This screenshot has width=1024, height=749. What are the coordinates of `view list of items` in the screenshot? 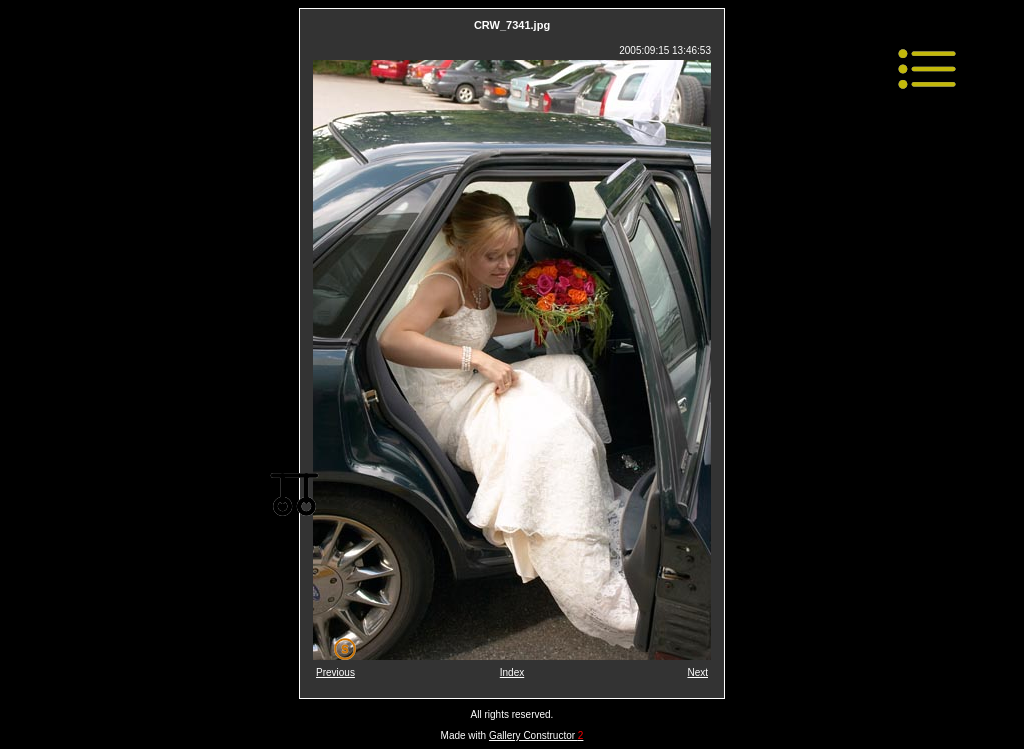 It's located at (927, 69).